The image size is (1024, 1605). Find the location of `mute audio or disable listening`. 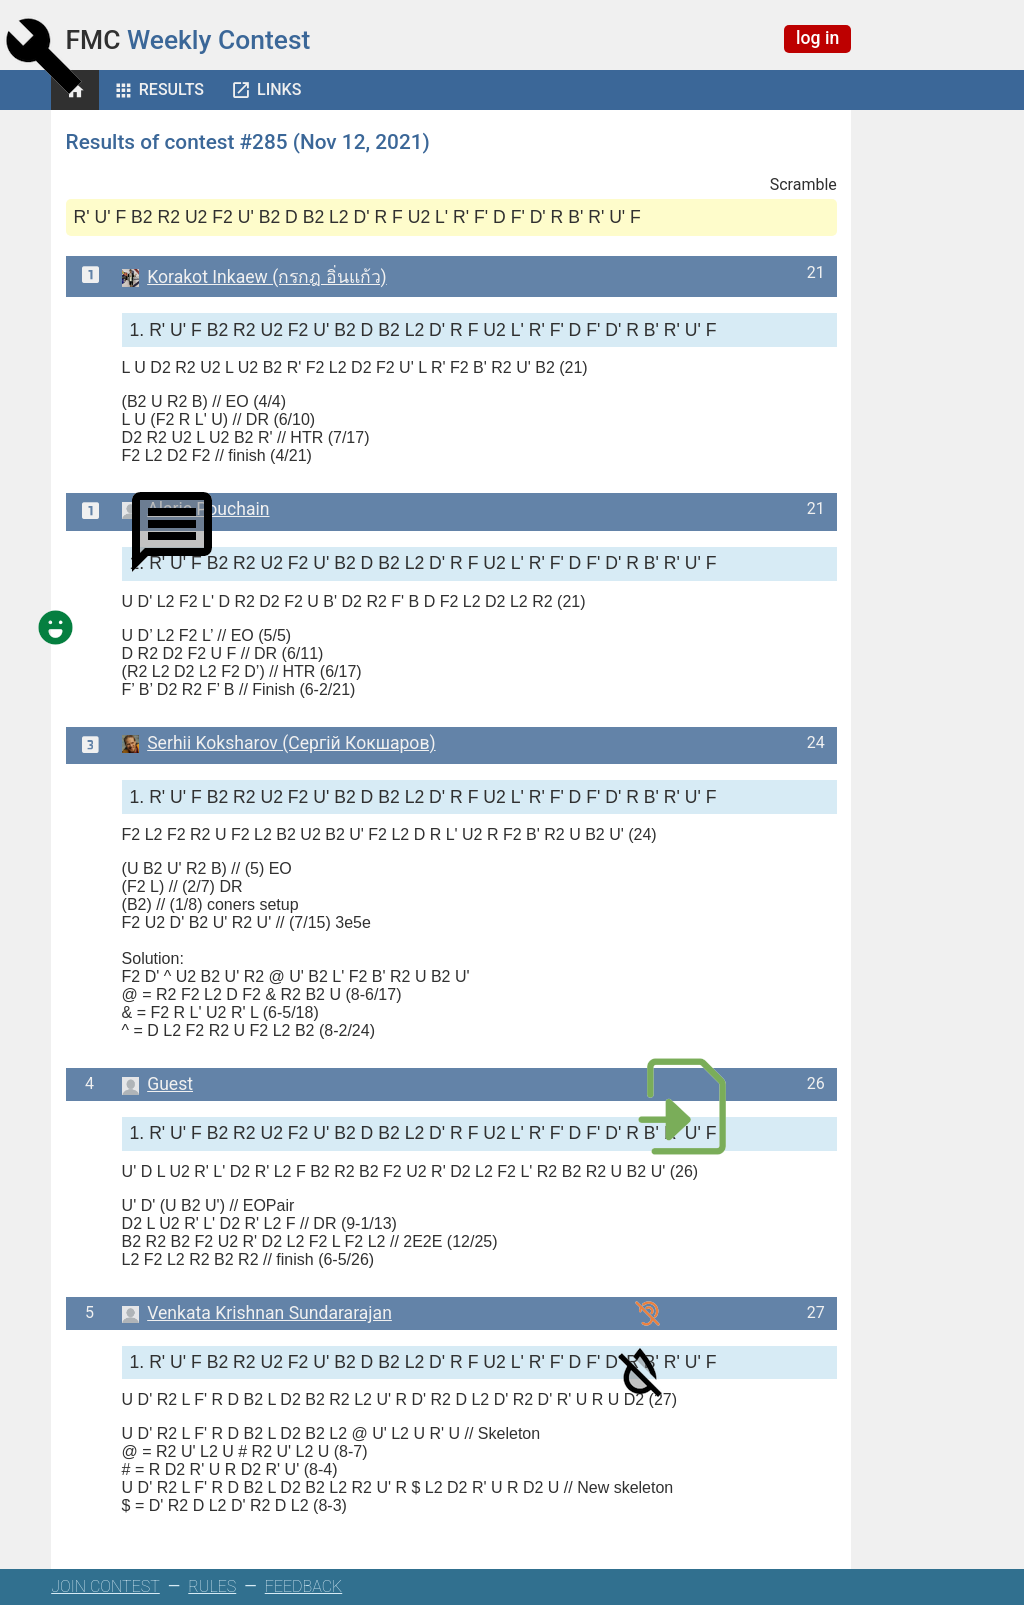

mute audio or disable listening is located at coordinates (647, 1313).